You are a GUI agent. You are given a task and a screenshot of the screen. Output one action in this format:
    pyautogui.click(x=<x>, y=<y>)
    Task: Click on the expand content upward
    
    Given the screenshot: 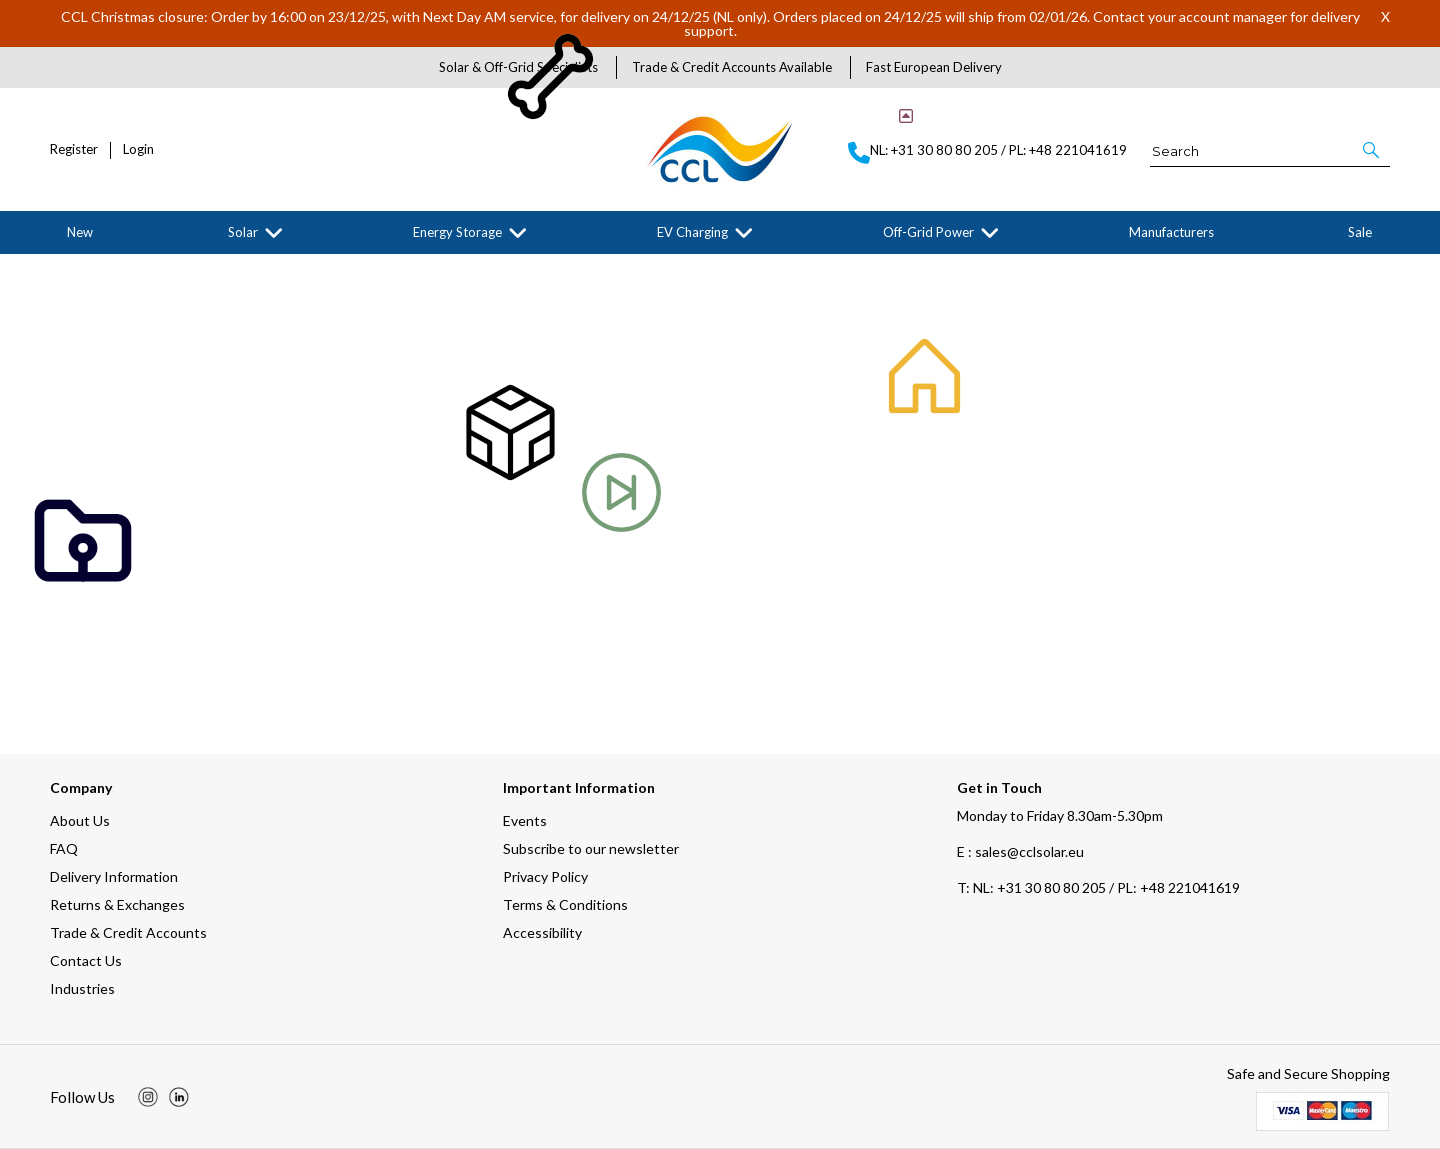 What is the action you would take?
    pyautogui.click(x=906, y=116)
    